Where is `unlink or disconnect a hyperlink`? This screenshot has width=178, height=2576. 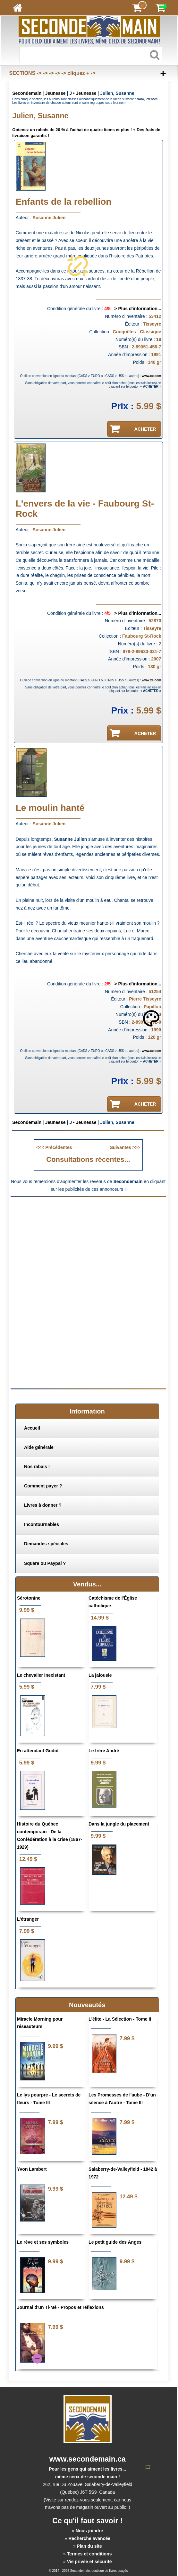
unlink or disconnect a hyperlink is located at coordinates (78, 266).